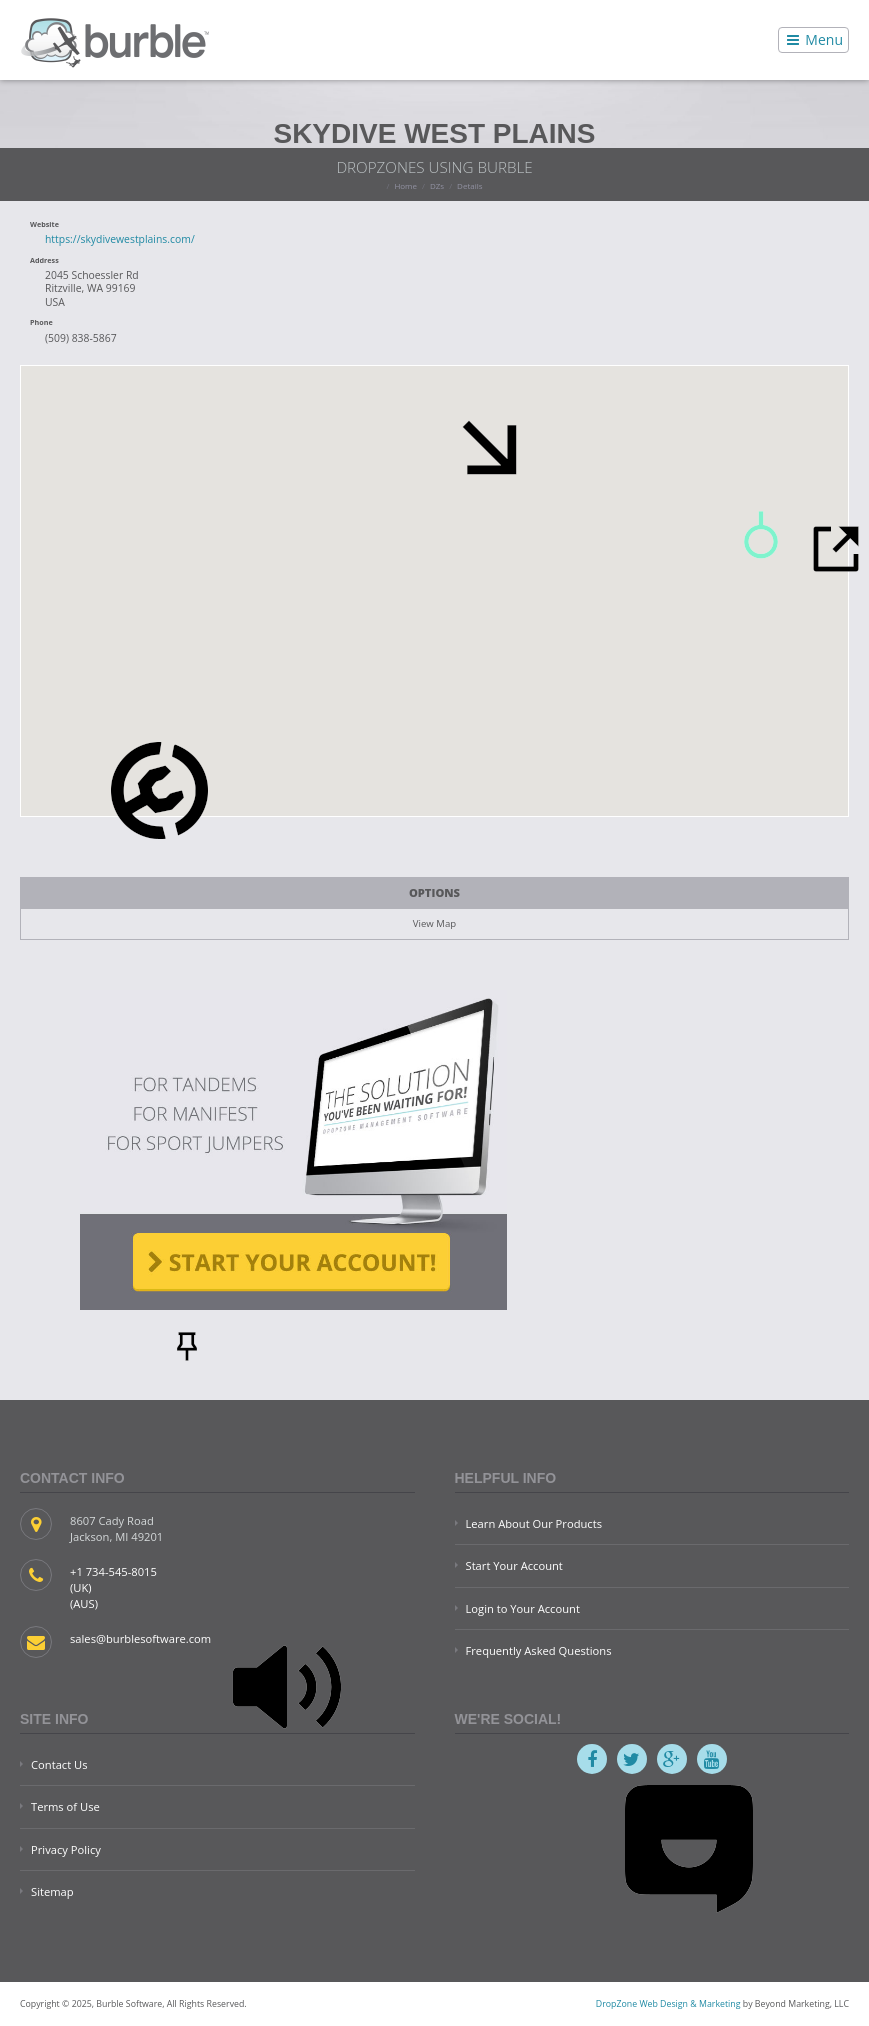  What do you see at coordinates (761, 536) in the screenshot?
I see `select genderless or non-binary gender option` at bounding box center [761, 536].